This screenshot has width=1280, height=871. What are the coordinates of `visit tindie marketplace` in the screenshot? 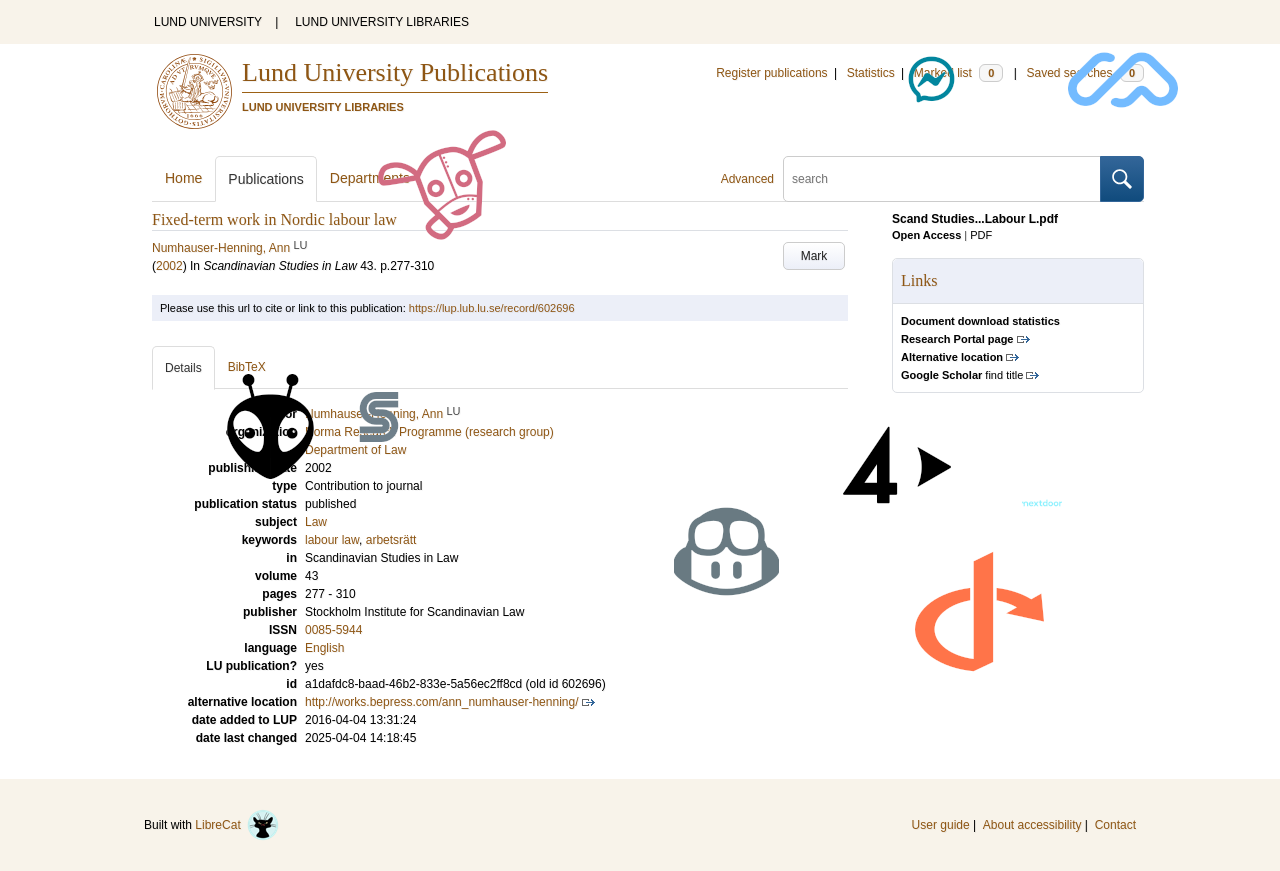 It's located at (442, 185).